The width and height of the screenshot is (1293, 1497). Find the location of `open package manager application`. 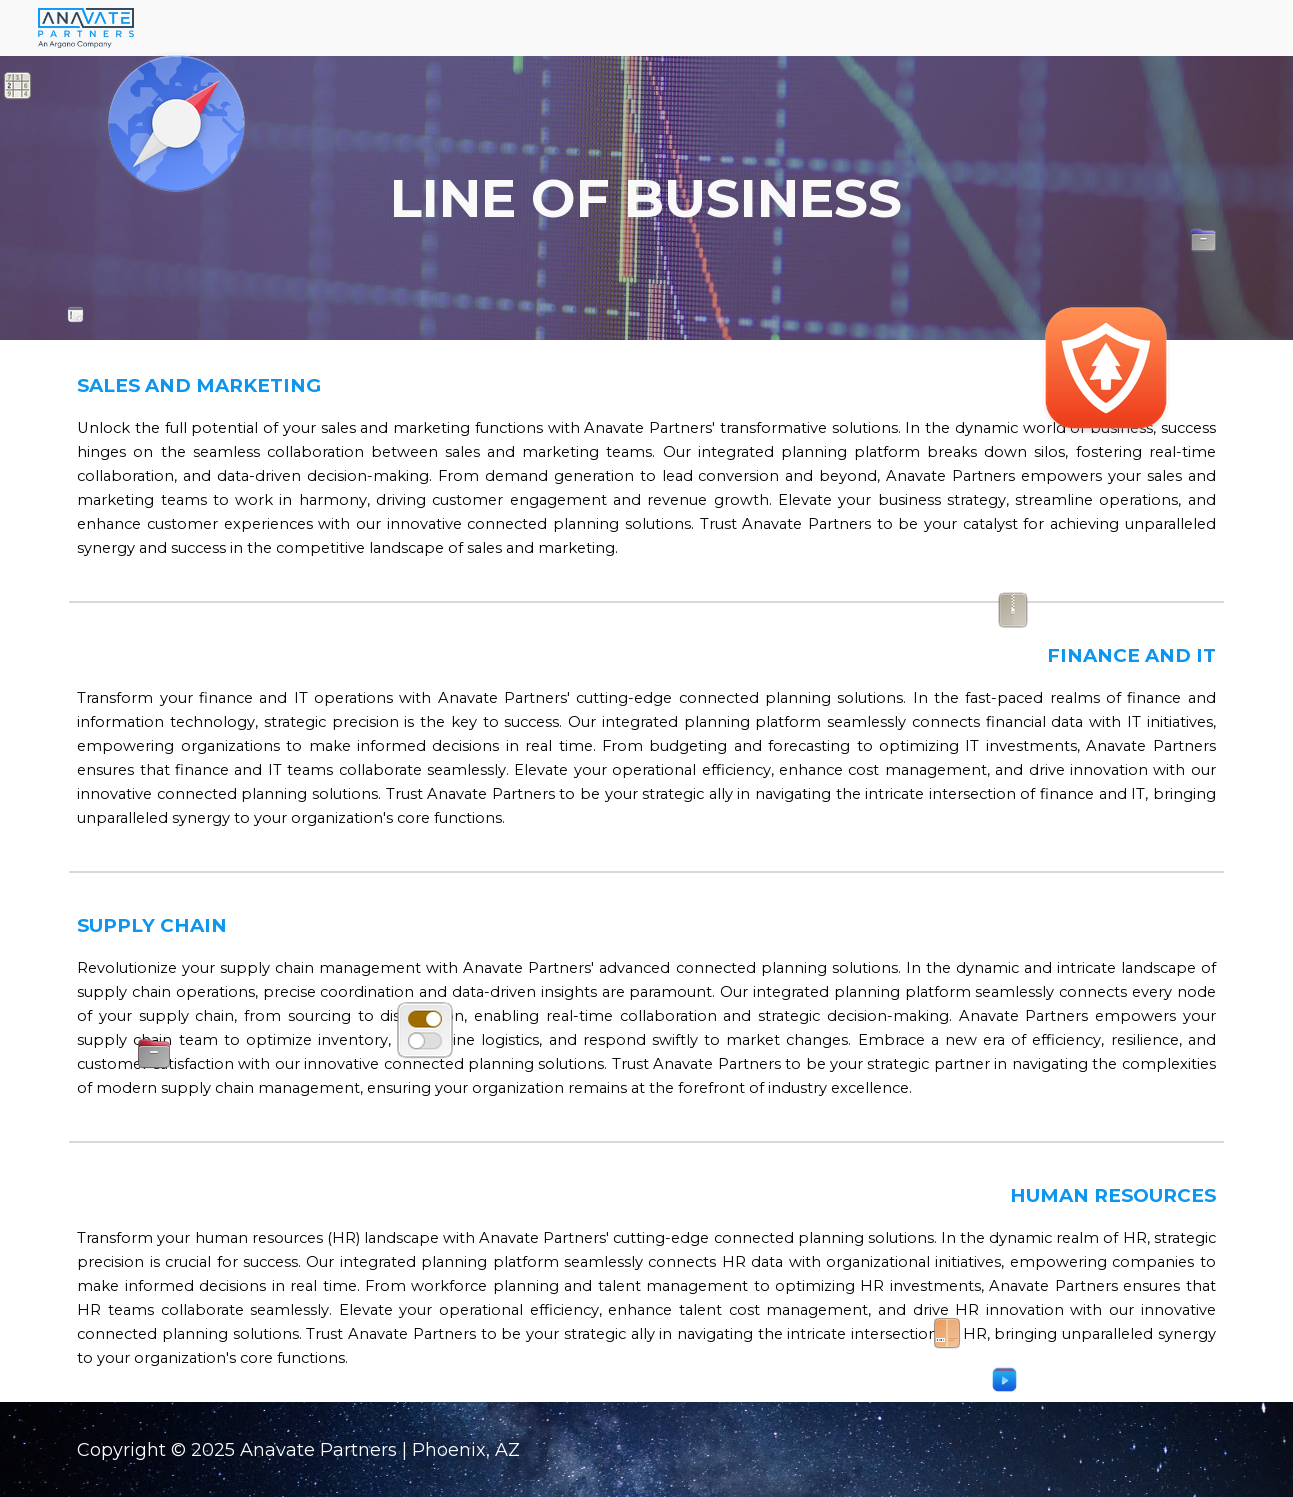

open package manager application is located at coordinates (947, 1333).